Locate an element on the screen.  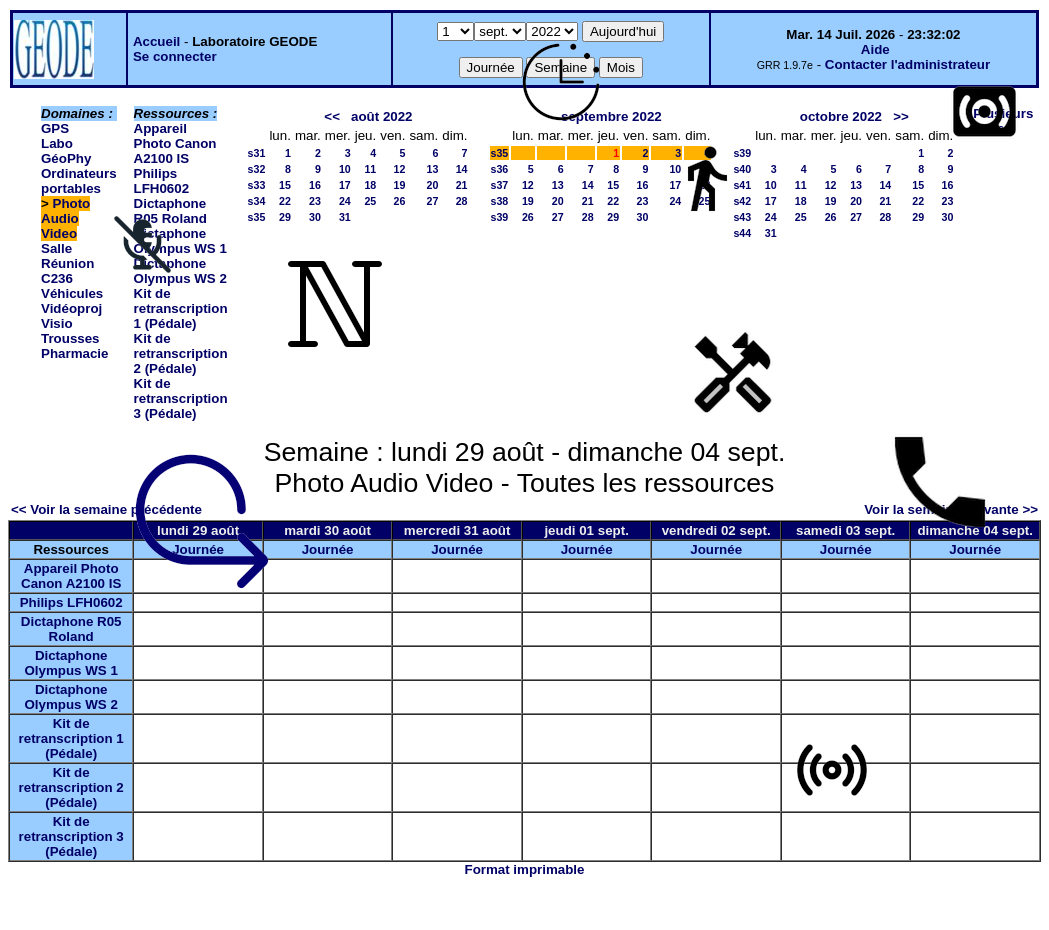
open notion app is located at coordinates (335, 304).